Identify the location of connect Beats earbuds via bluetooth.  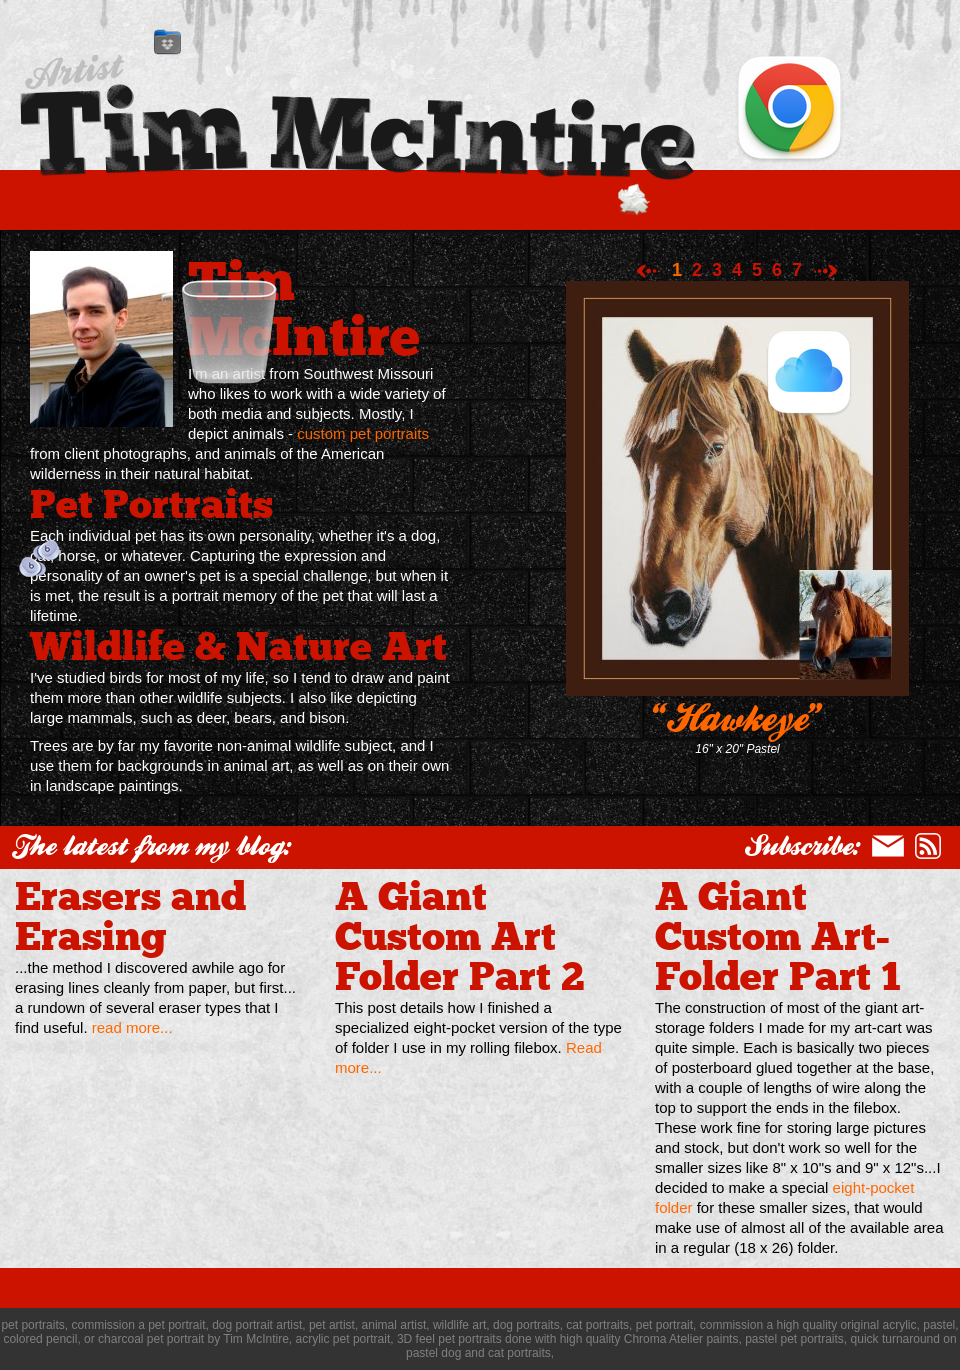
(39, 558).